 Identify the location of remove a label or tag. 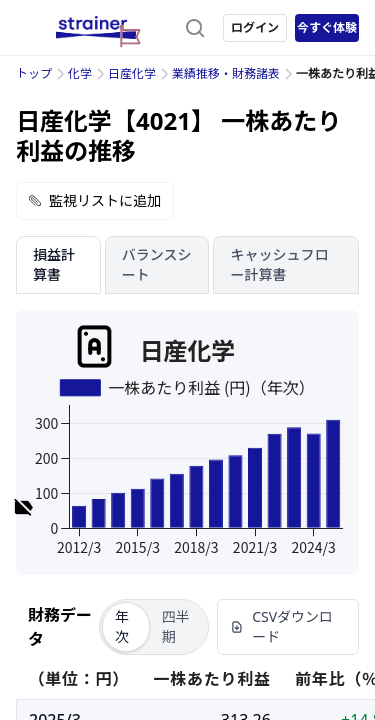
(23, 507).